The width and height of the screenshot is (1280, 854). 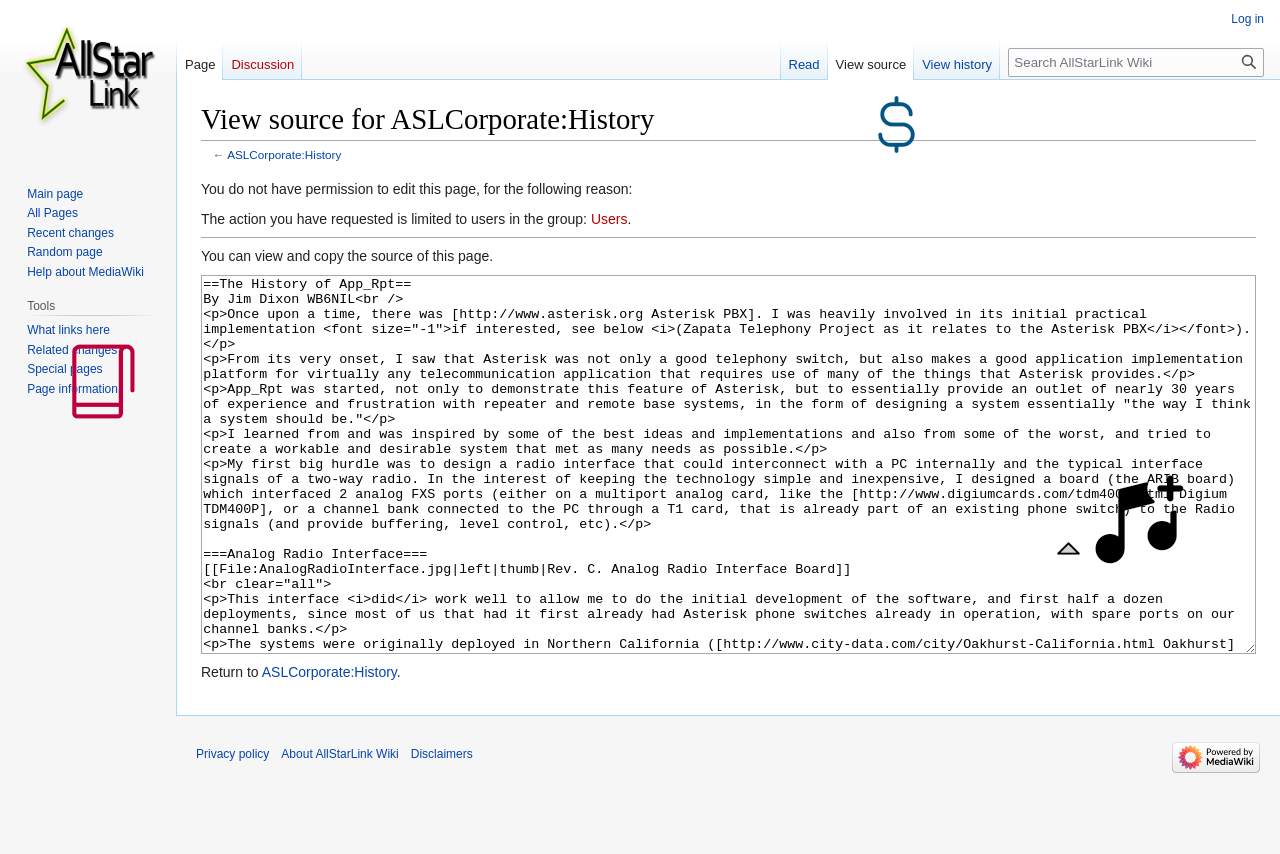 I want to click on collapse an expanded section, so click(x=1068, y=549).